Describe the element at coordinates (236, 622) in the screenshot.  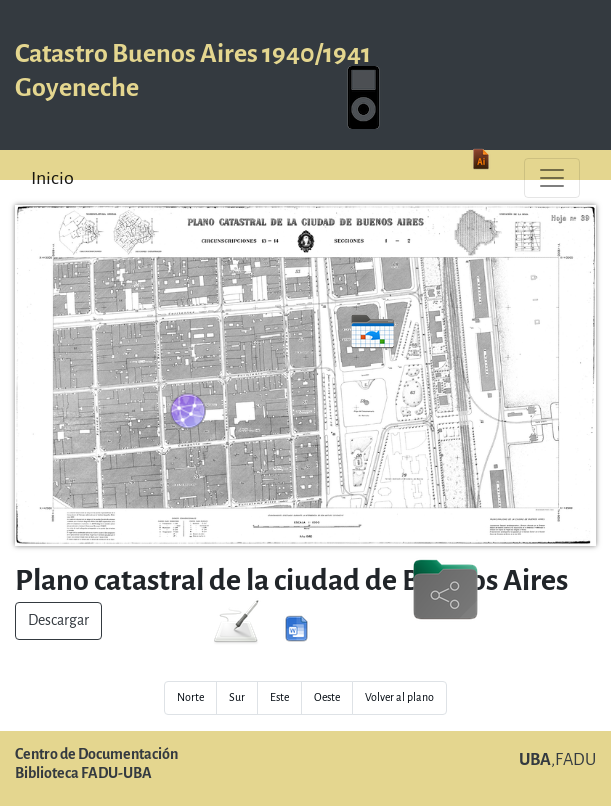
I see `connect a drawing tablet or stylus input device` at that location.